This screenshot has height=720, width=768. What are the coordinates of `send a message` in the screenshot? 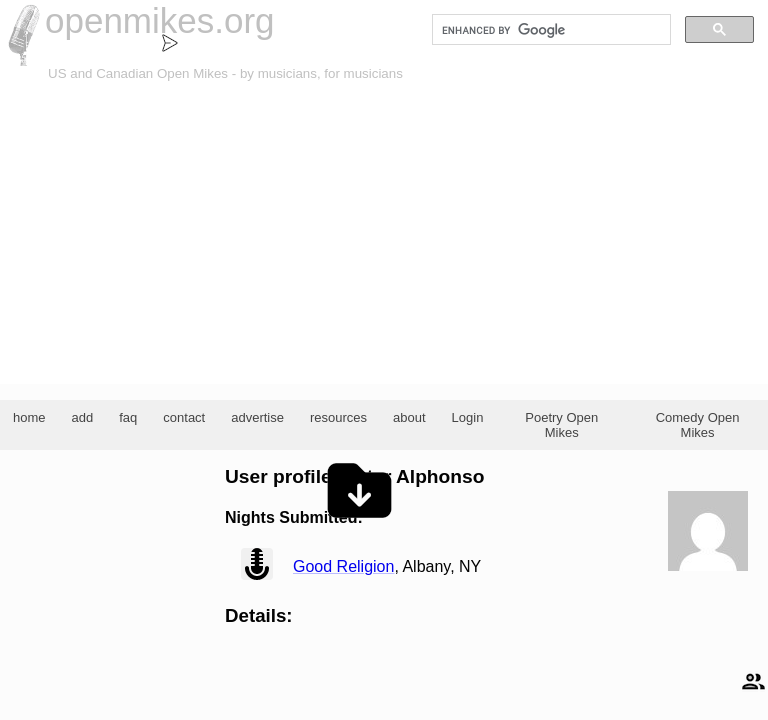 It's located at (169, 43).